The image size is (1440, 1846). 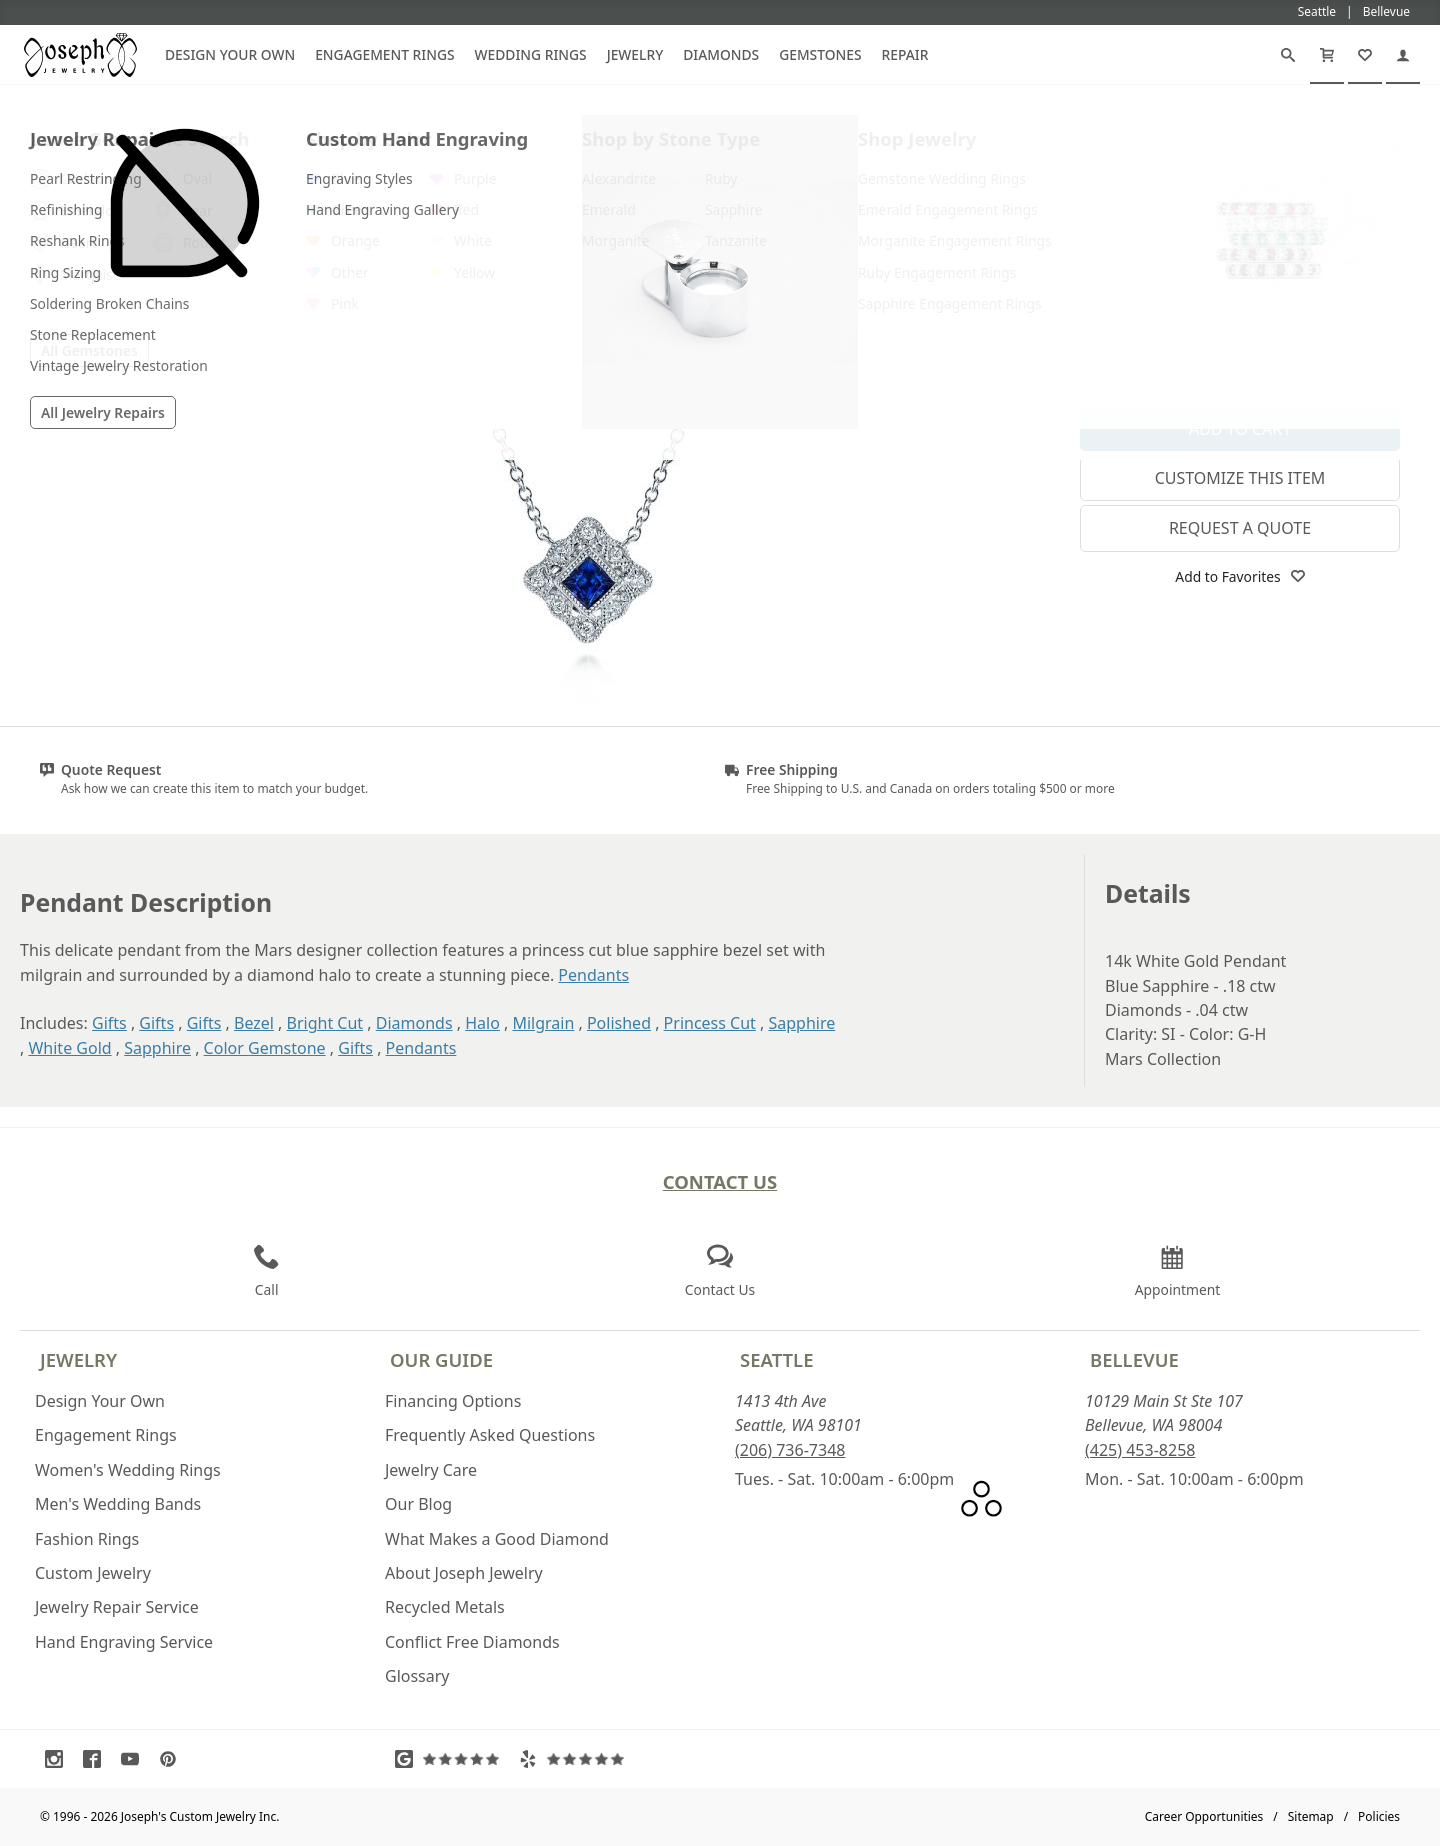 What do you see at coordinates (981, 1499) in the screenshot?
I see `group or cluster related items` at bounding box center [981, 1499].